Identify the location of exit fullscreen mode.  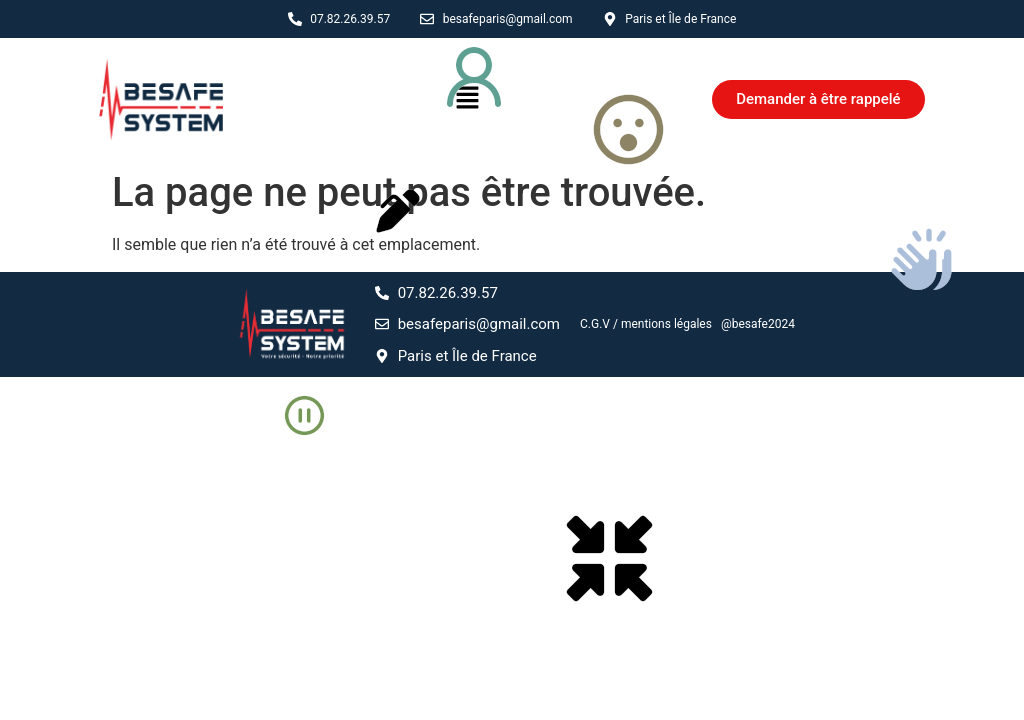
(609, 558).